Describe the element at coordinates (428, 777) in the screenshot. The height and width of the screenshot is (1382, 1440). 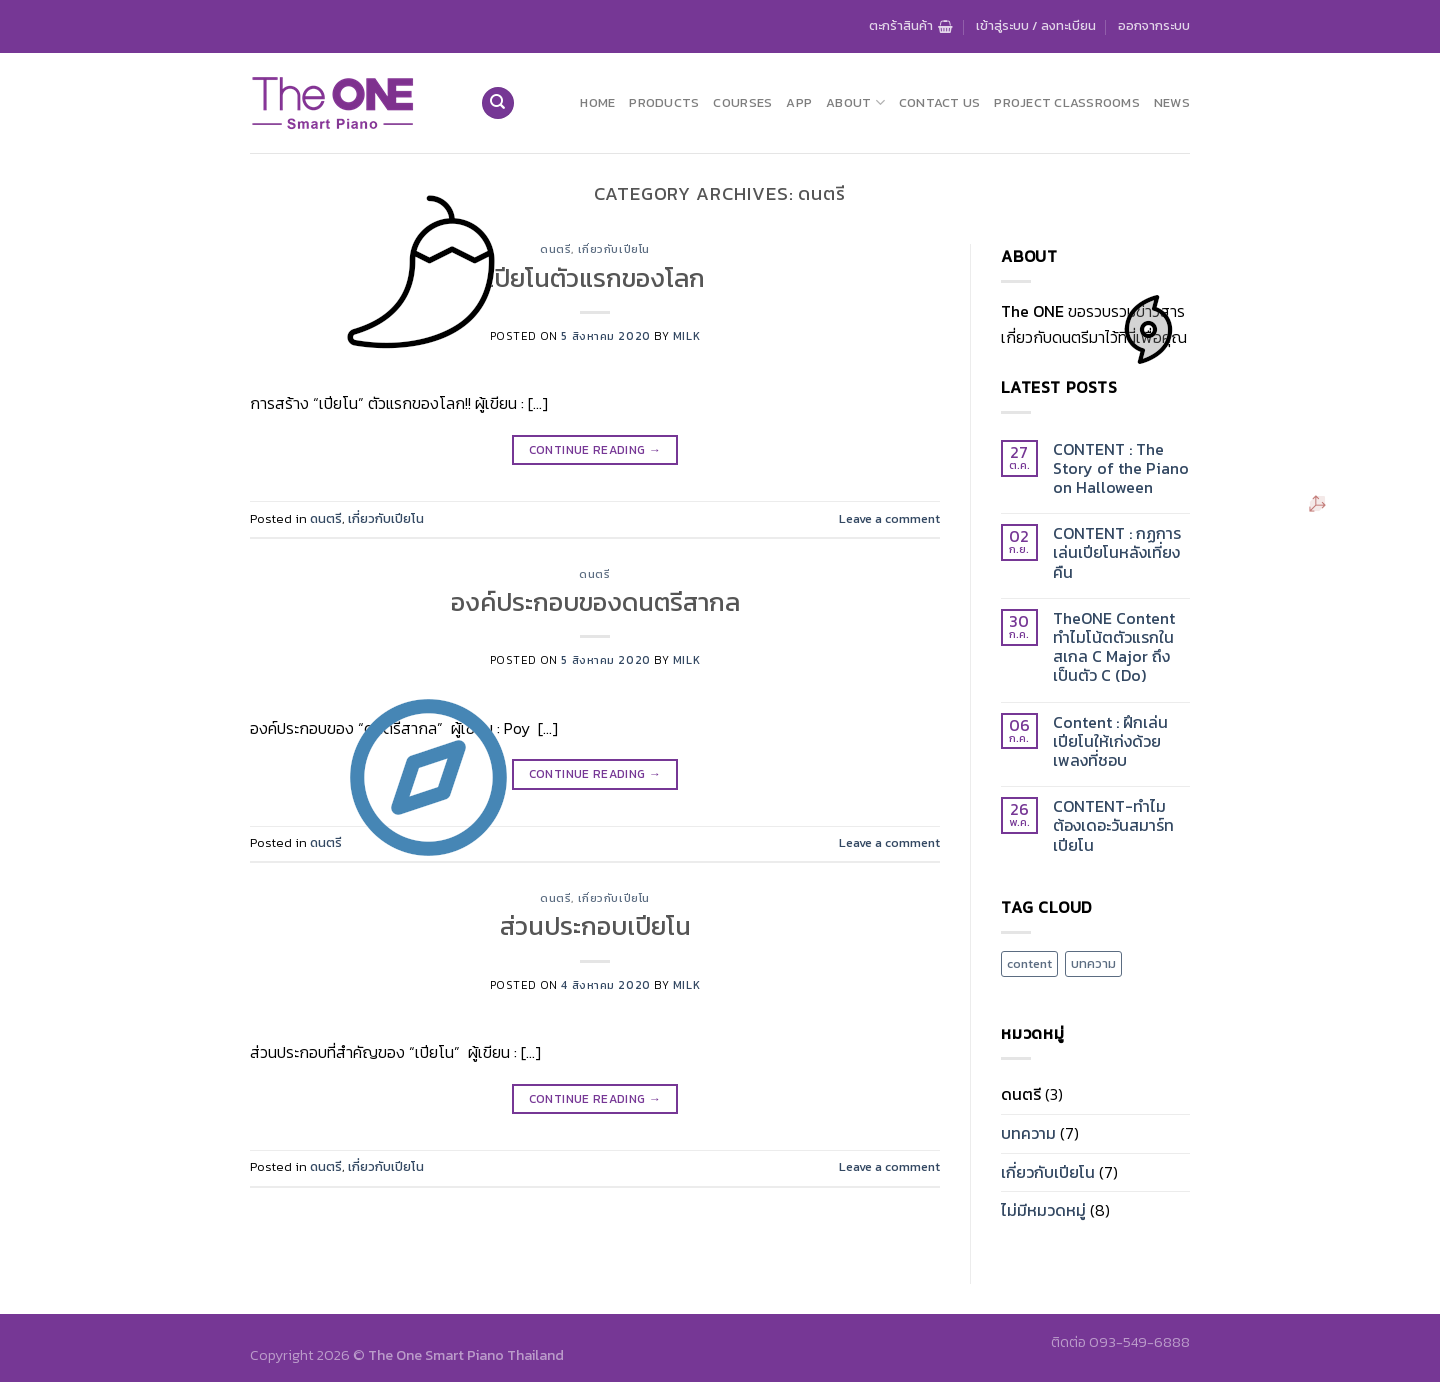
I see `access navigation or directional features` at that location.